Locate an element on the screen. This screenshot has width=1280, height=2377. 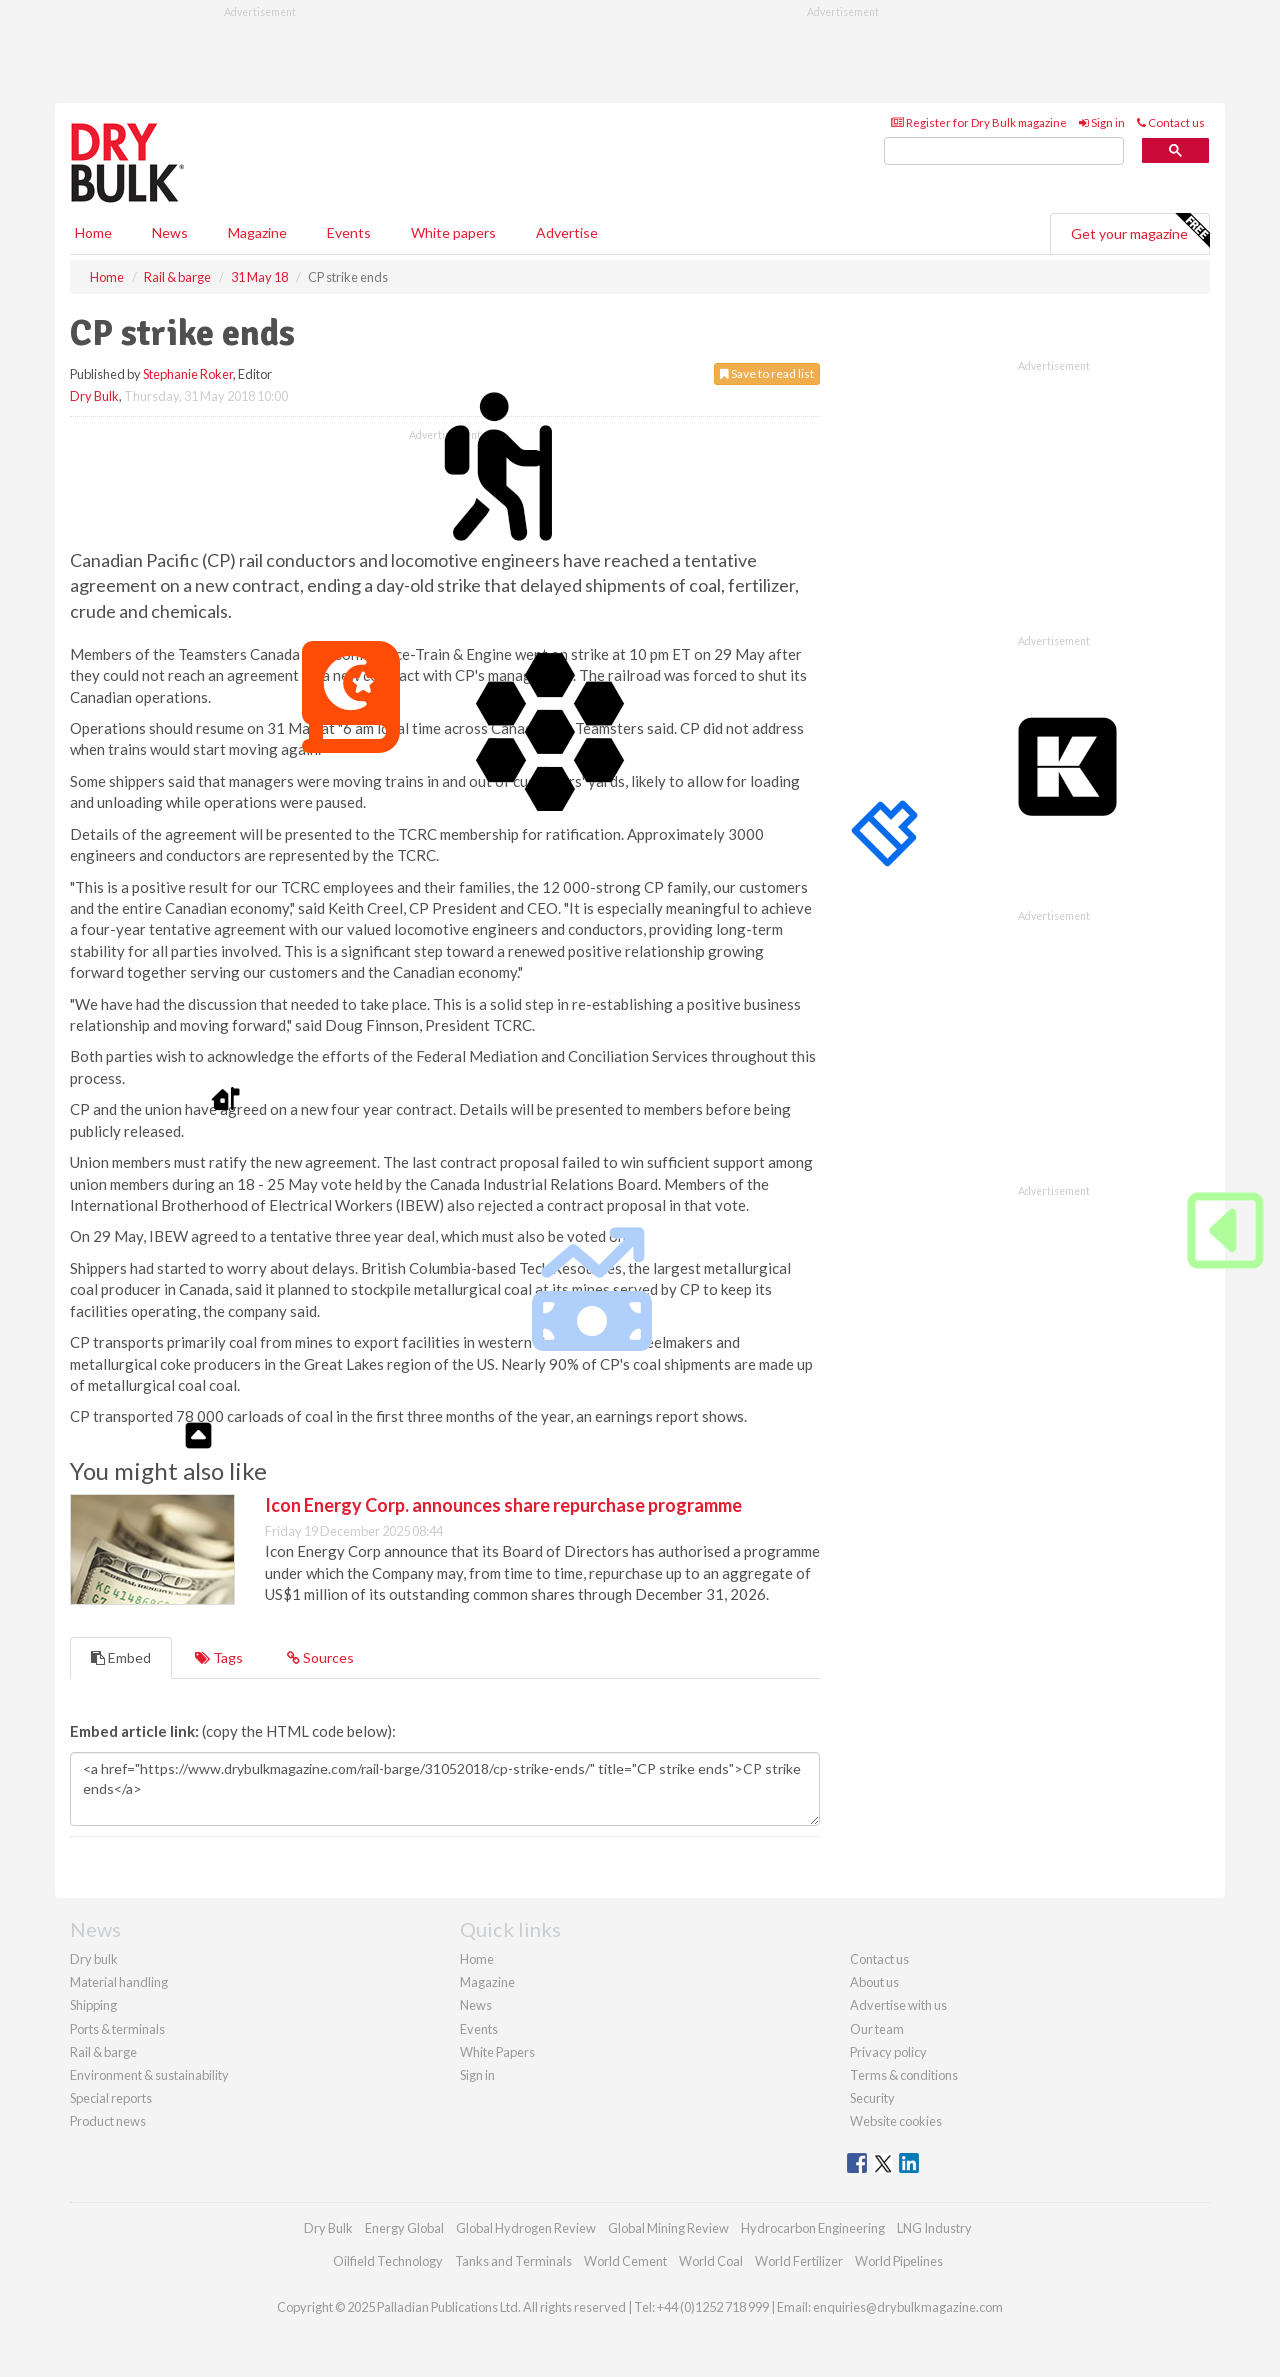
view financial growth or earnings trends is located at coordinates (592, 1291).